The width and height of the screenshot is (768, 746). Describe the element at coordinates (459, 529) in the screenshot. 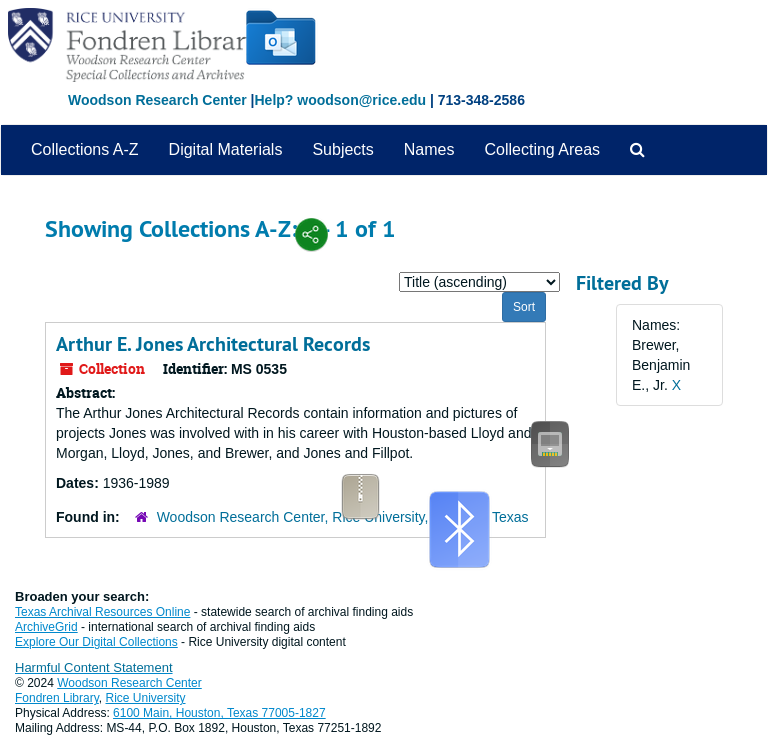

I see `indicates bluetooth is currently enabled and active` at that location.